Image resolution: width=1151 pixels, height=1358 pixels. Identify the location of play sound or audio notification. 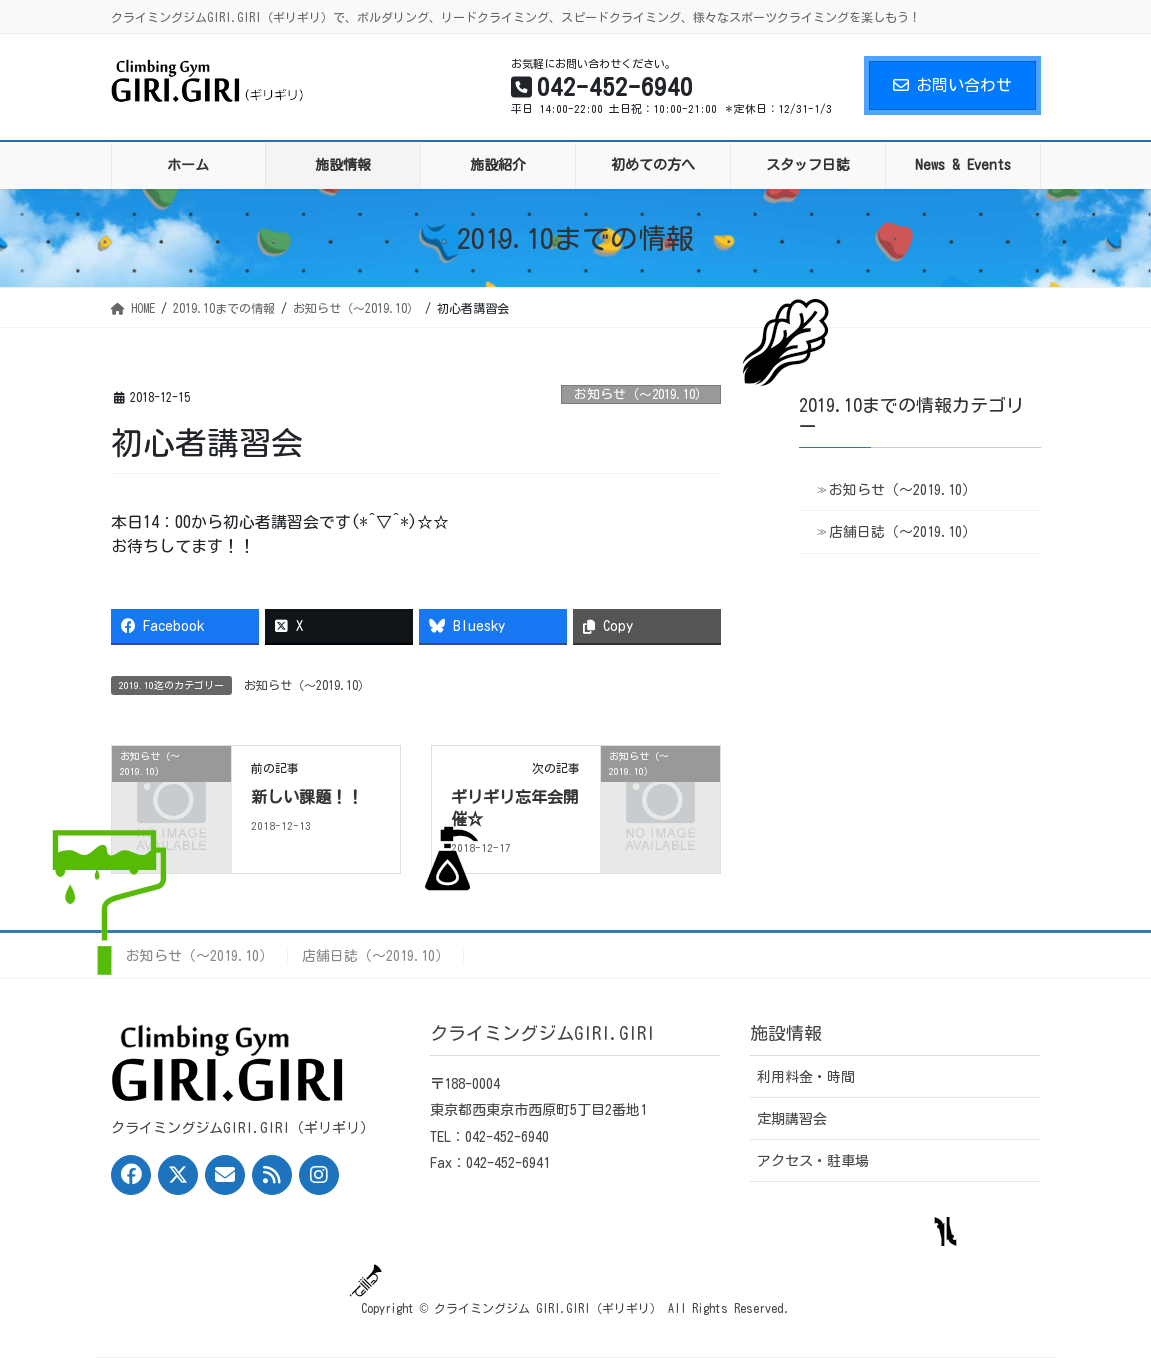
(365, 1280).